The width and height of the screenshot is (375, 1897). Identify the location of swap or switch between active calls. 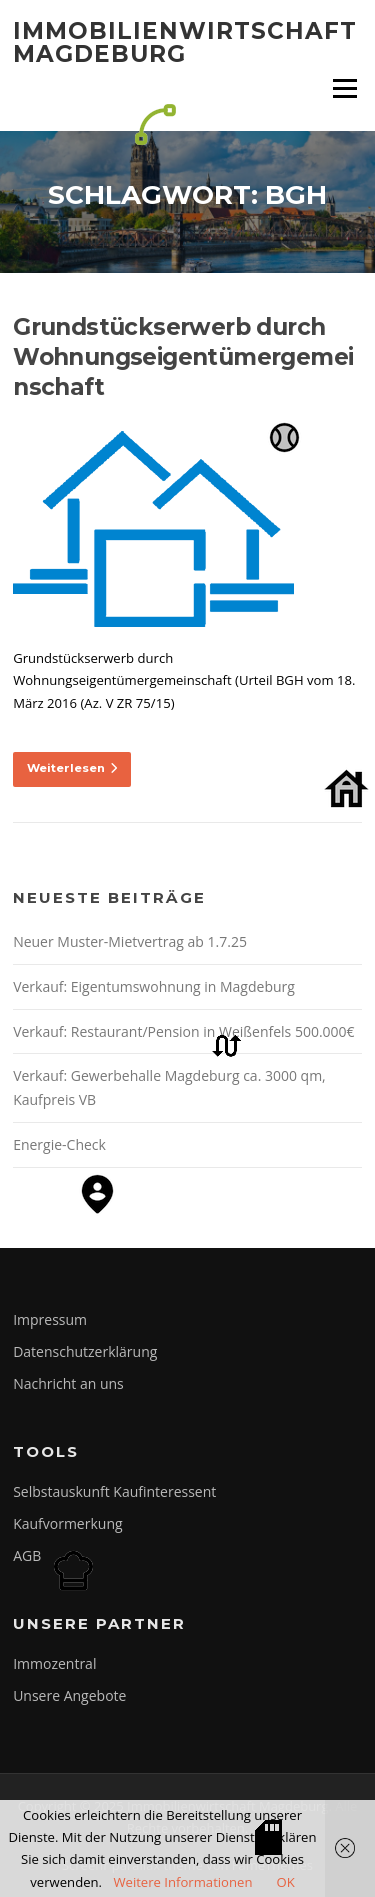
(226, 1046).